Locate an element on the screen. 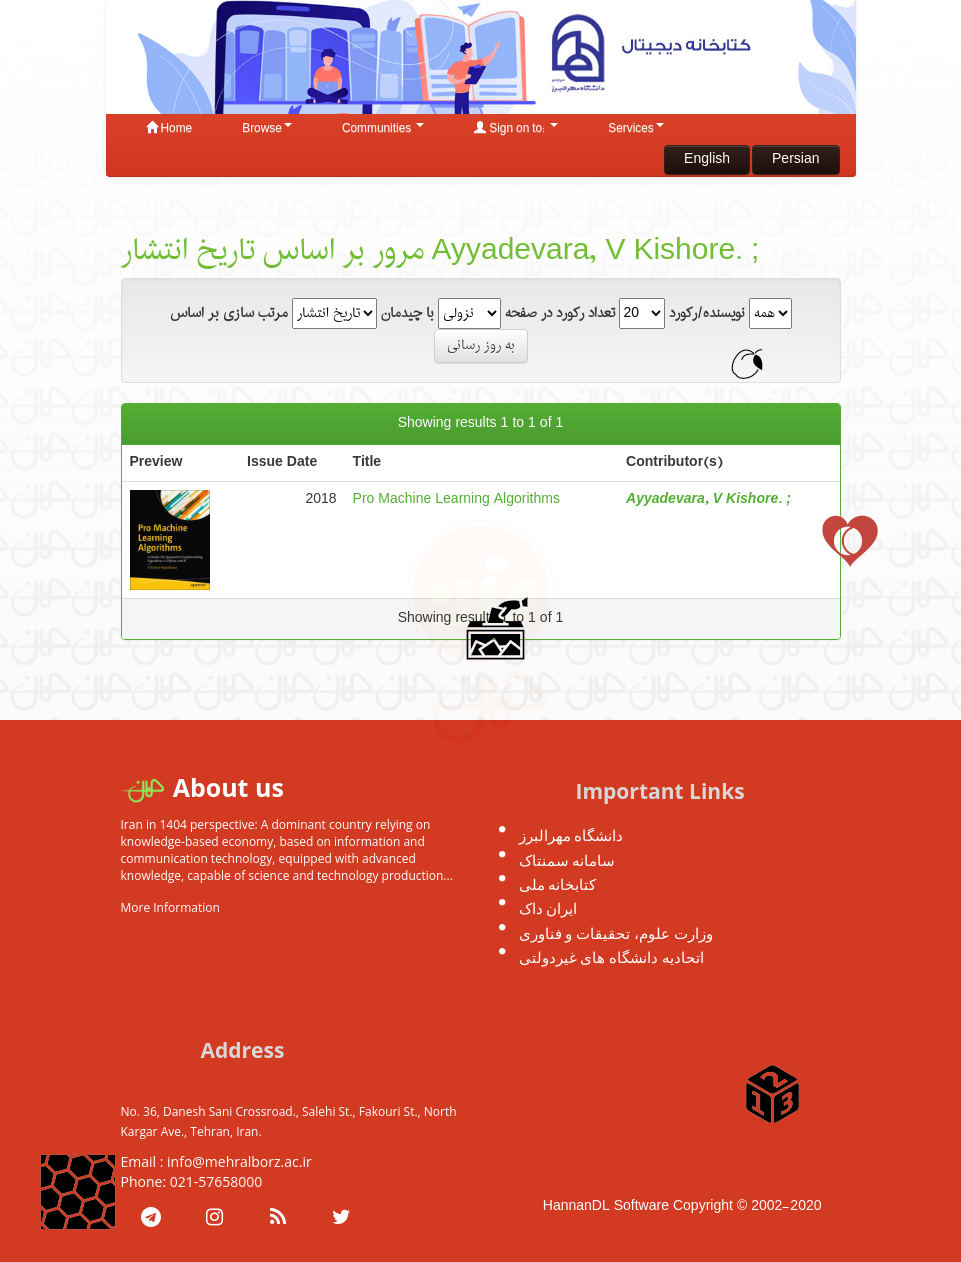 This screenshot has width=961, height=1262. roll dice or generate random number is located at coordinates (772, 1094).